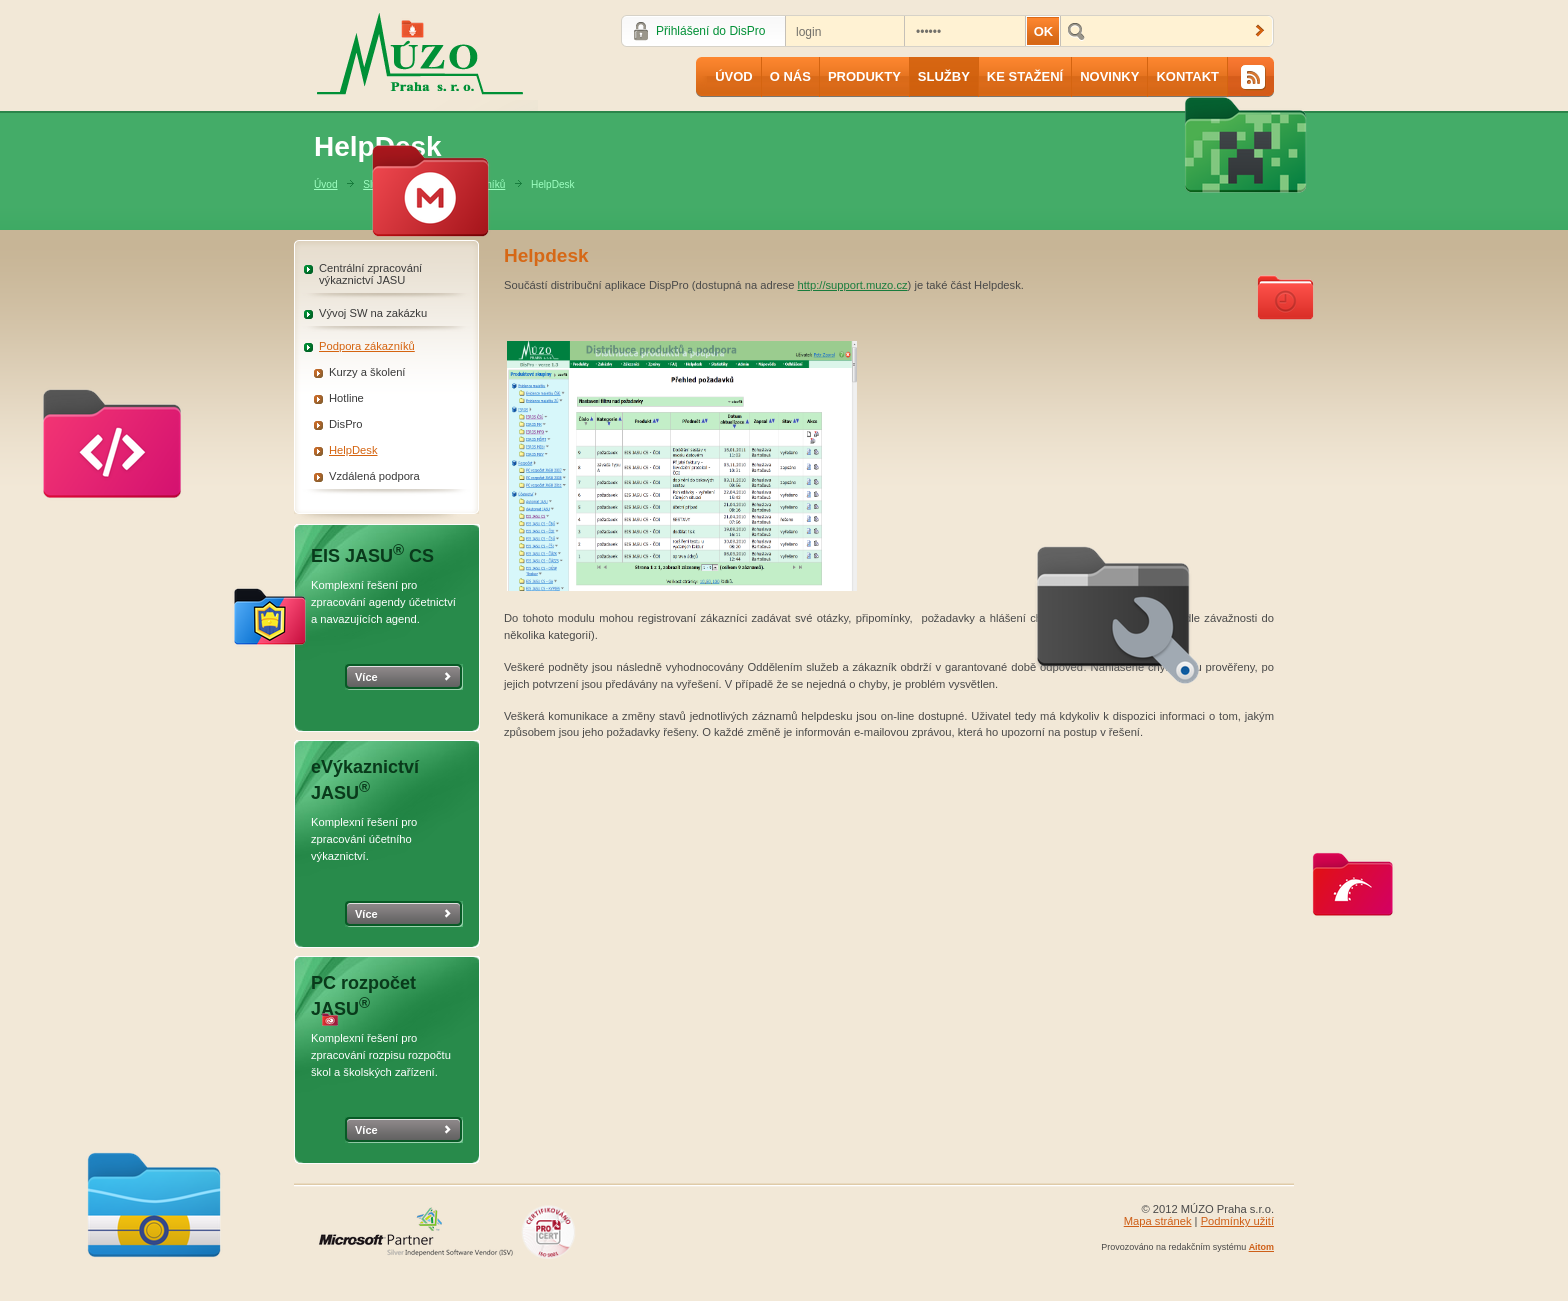  I want to click on folder containing ruby on rails project files, so click(1352, 886).